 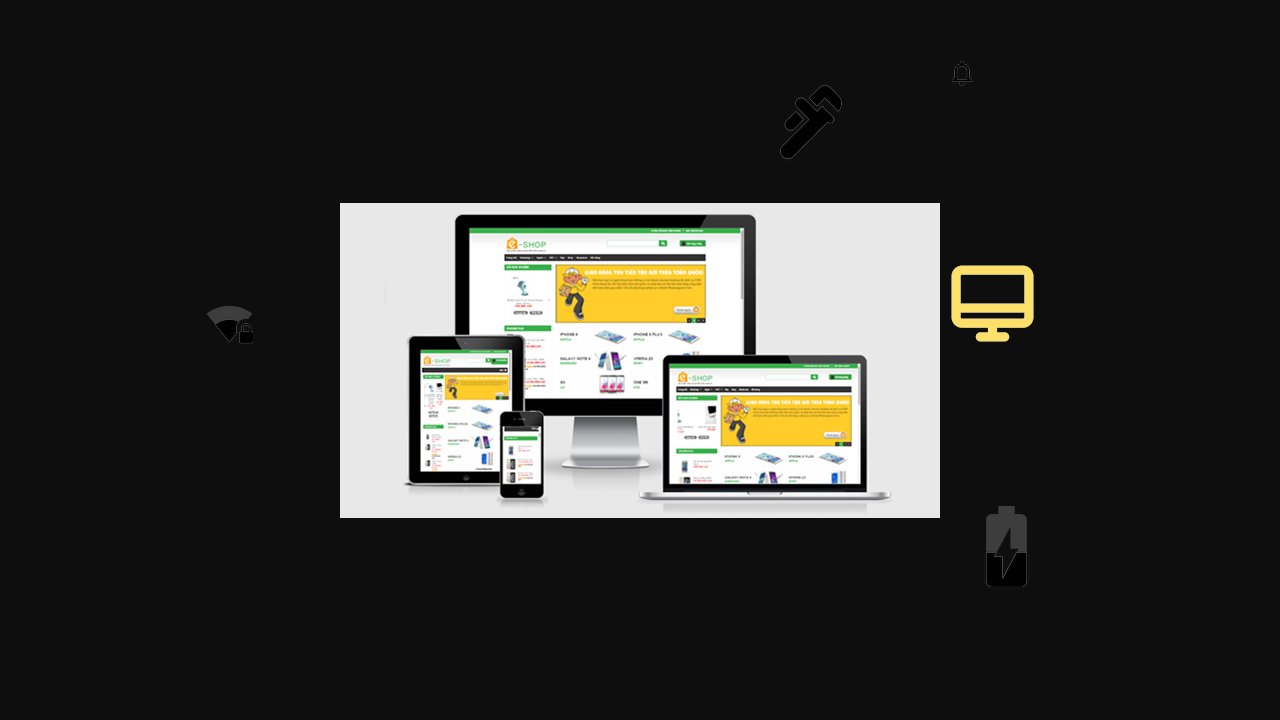 I want to click on access plumbing services, so click(x=811, y=122).